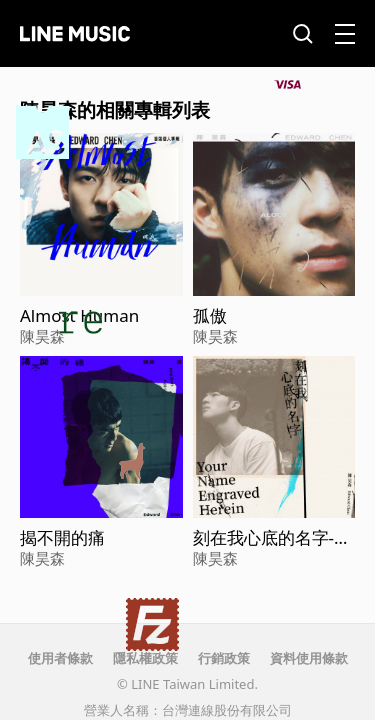 Image resolution: width=375 pixels, height=720 pixels. Describe the element at coordinates (42, 132) in the screenshot. I see `AssemblyScript programming language logo` at that location.